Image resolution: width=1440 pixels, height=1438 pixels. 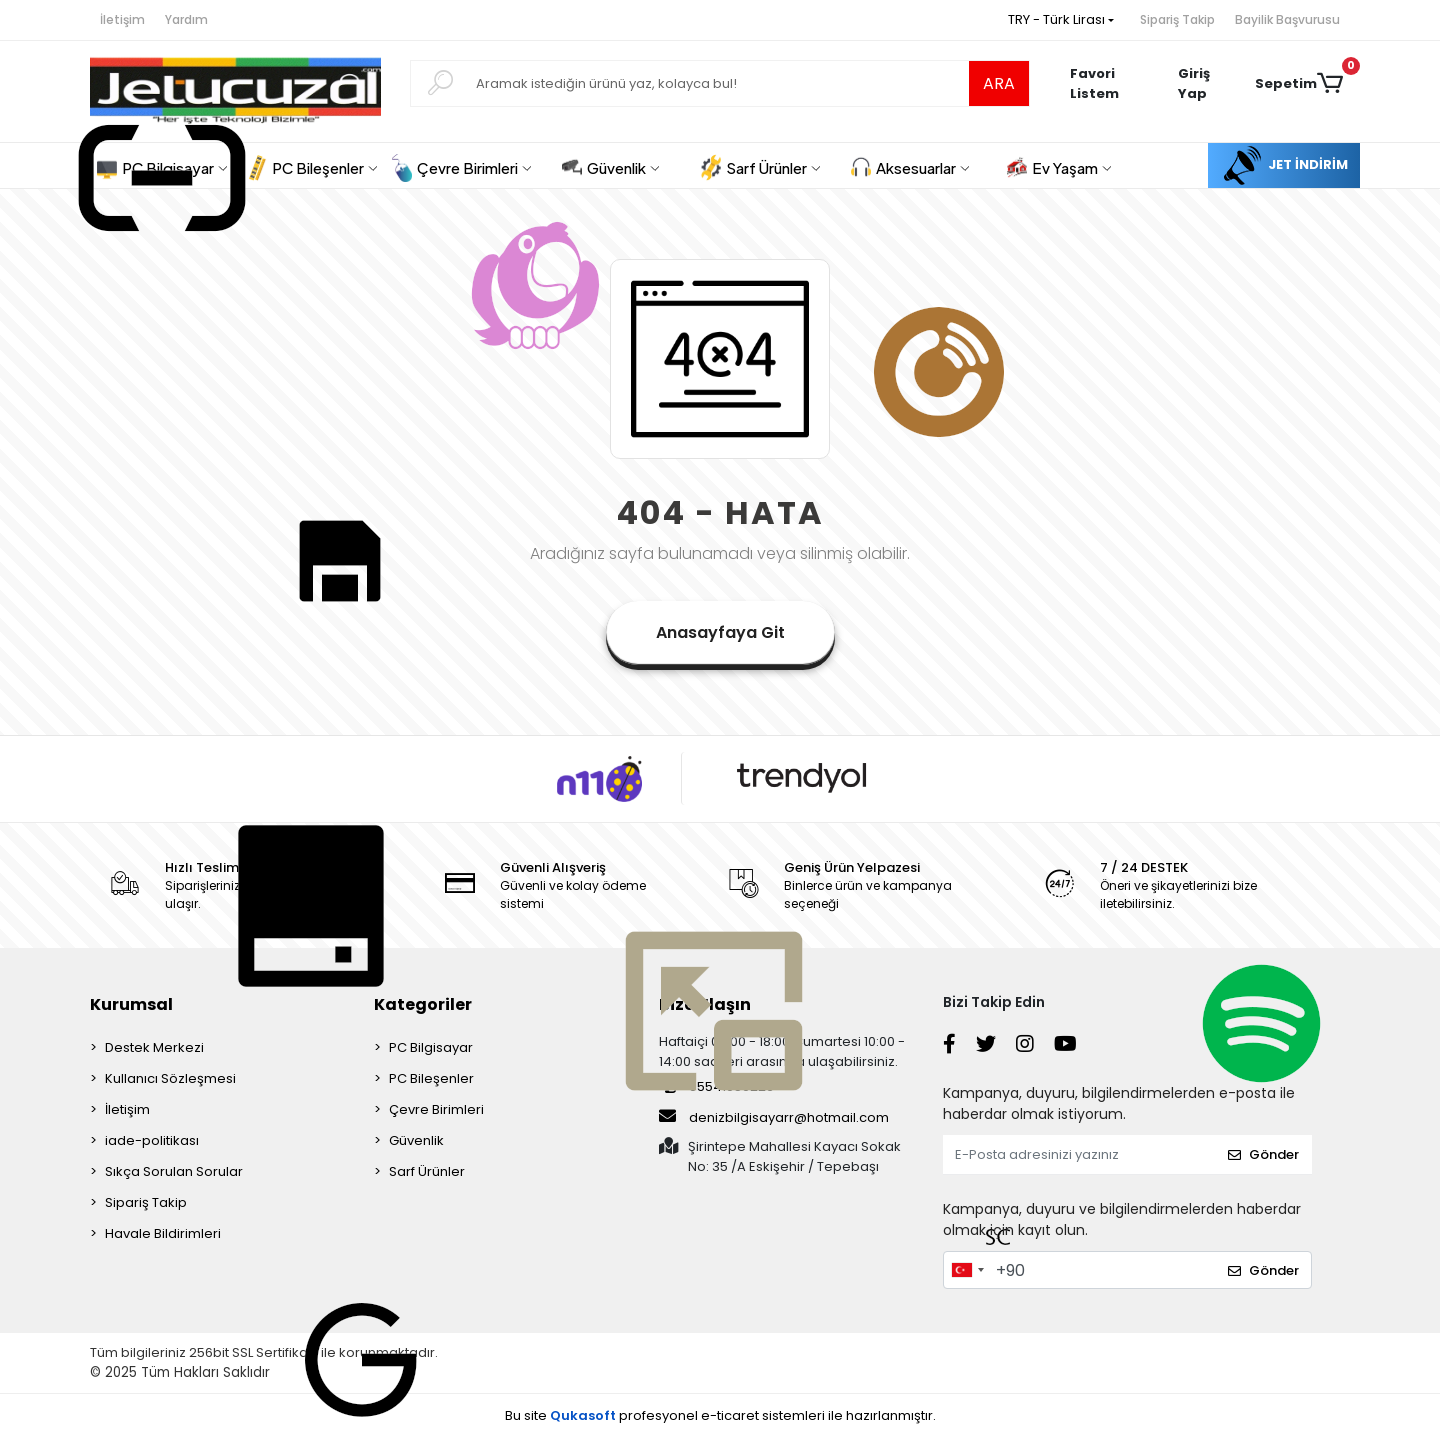 I want to click on access storage or hard drive settings, so click(x=311, y=906).